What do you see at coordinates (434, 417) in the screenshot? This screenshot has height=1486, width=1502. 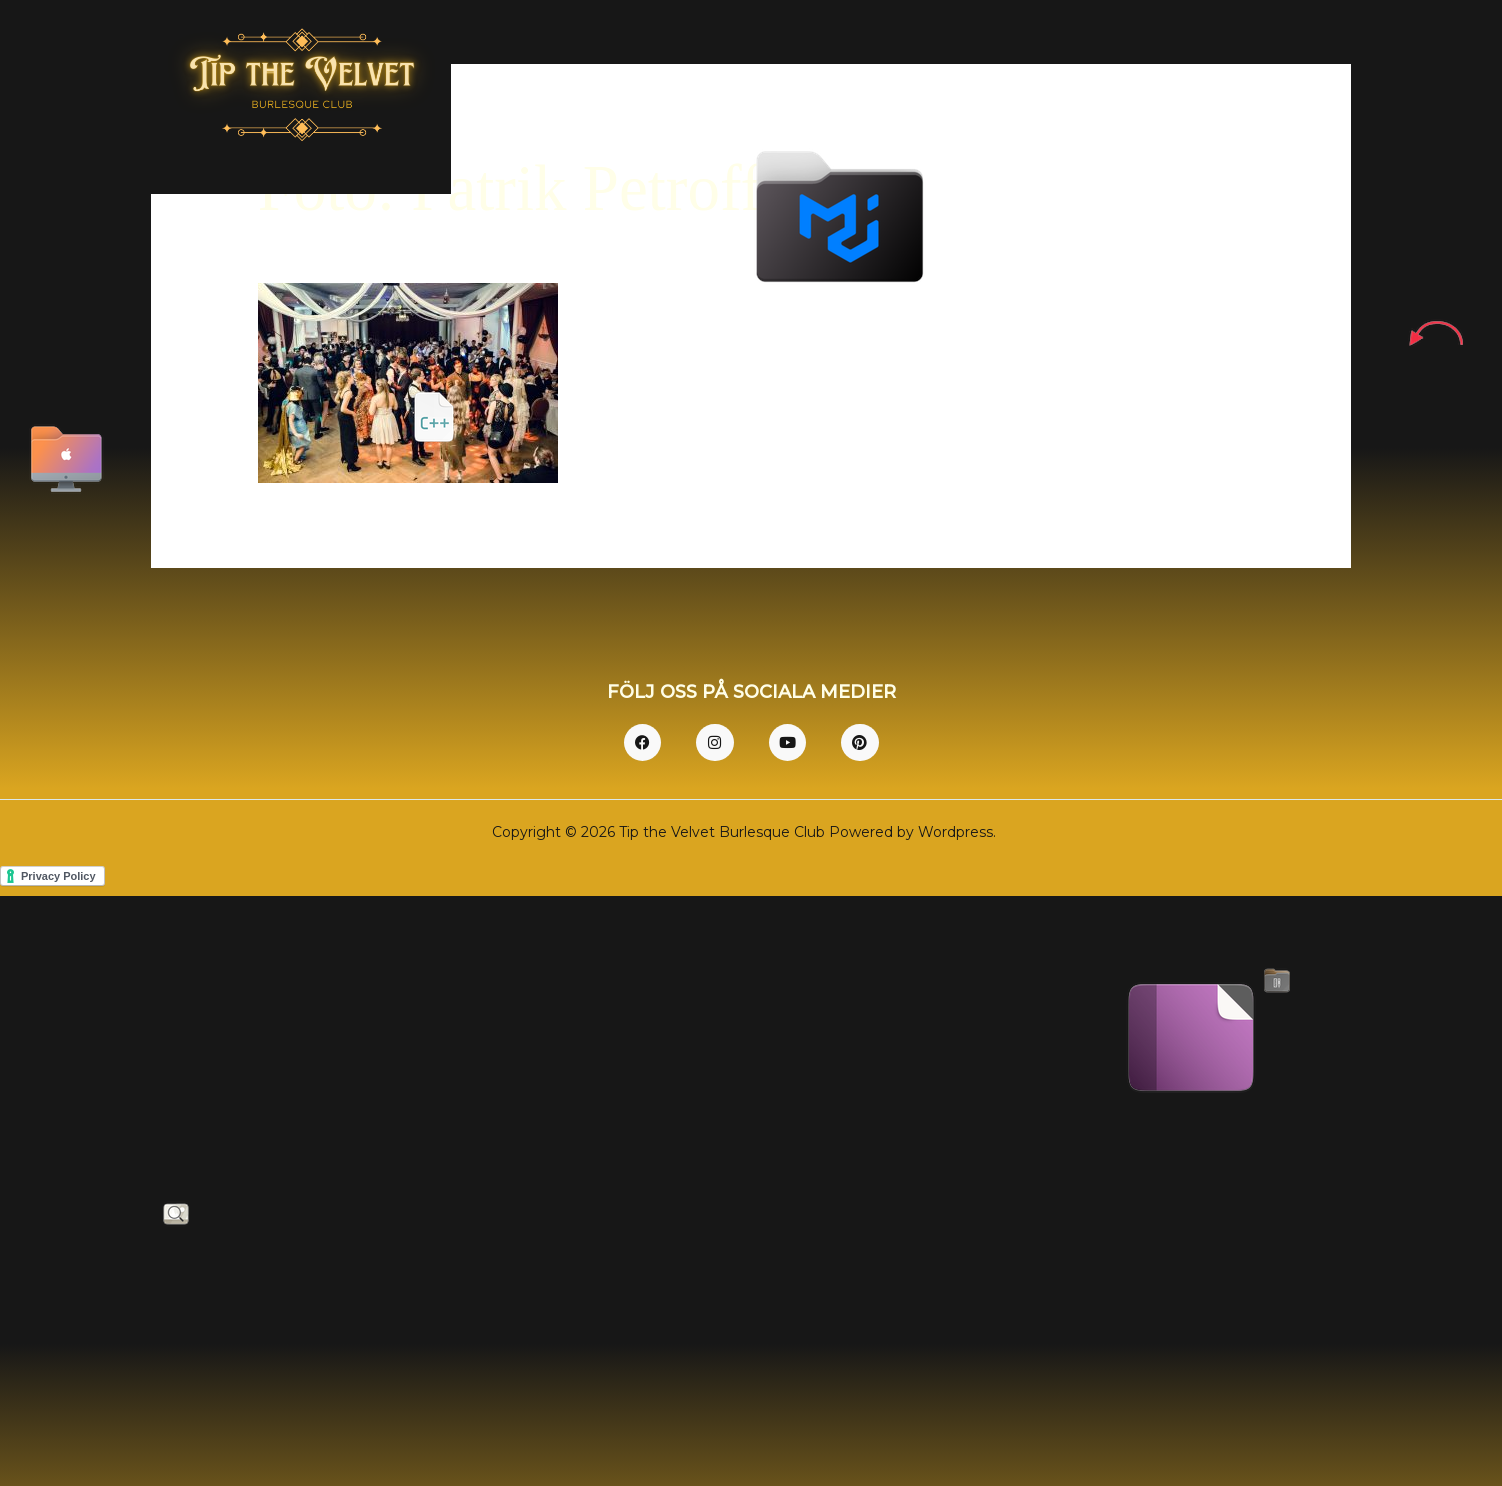 I see `a C++ source code file` at bounding box center [434, 417].